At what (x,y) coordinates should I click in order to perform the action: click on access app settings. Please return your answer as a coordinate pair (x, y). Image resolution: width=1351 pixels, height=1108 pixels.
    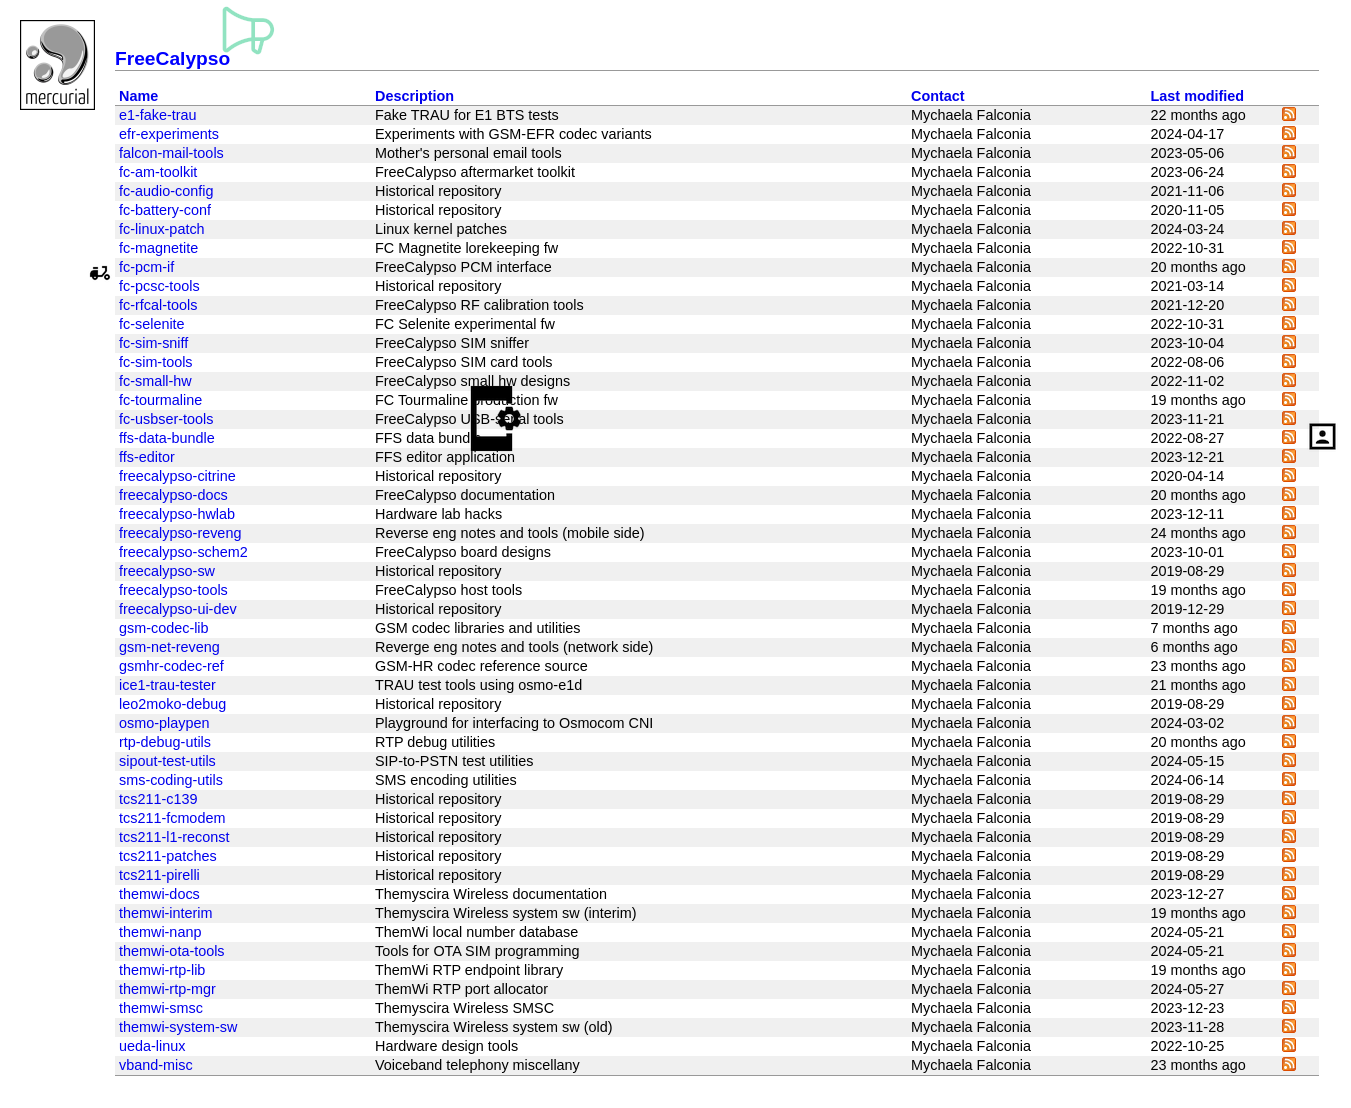
    Looking at the image, I should click on (491, 418).